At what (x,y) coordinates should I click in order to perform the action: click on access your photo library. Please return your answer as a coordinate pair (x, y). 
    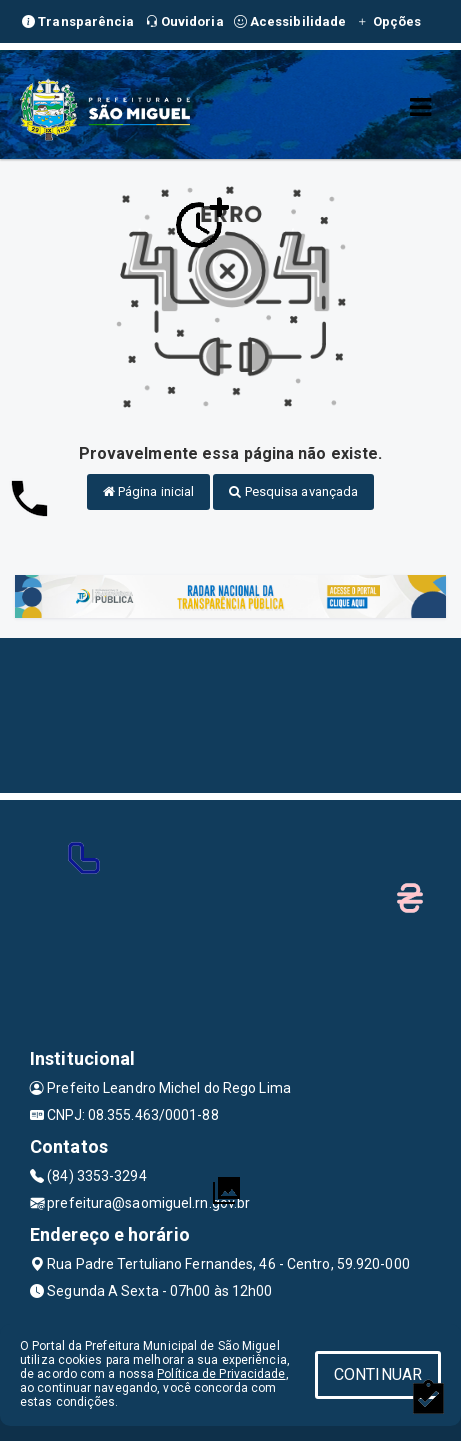
    Looking at the image, I should click on (226, 1190).